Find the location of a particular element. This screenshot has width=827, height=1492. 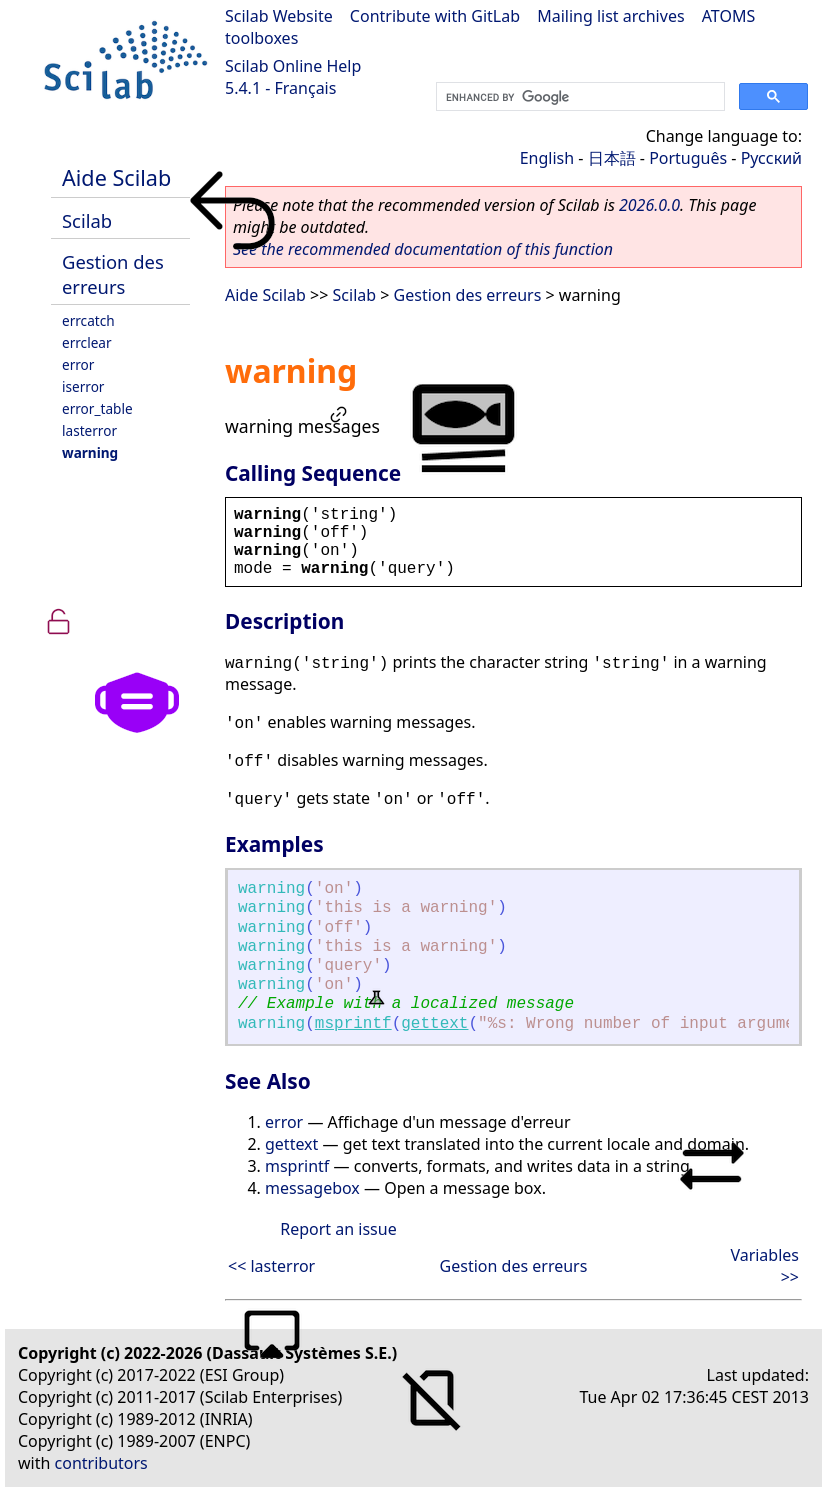

unlock a file or resource is located at coordinates (58, 621).